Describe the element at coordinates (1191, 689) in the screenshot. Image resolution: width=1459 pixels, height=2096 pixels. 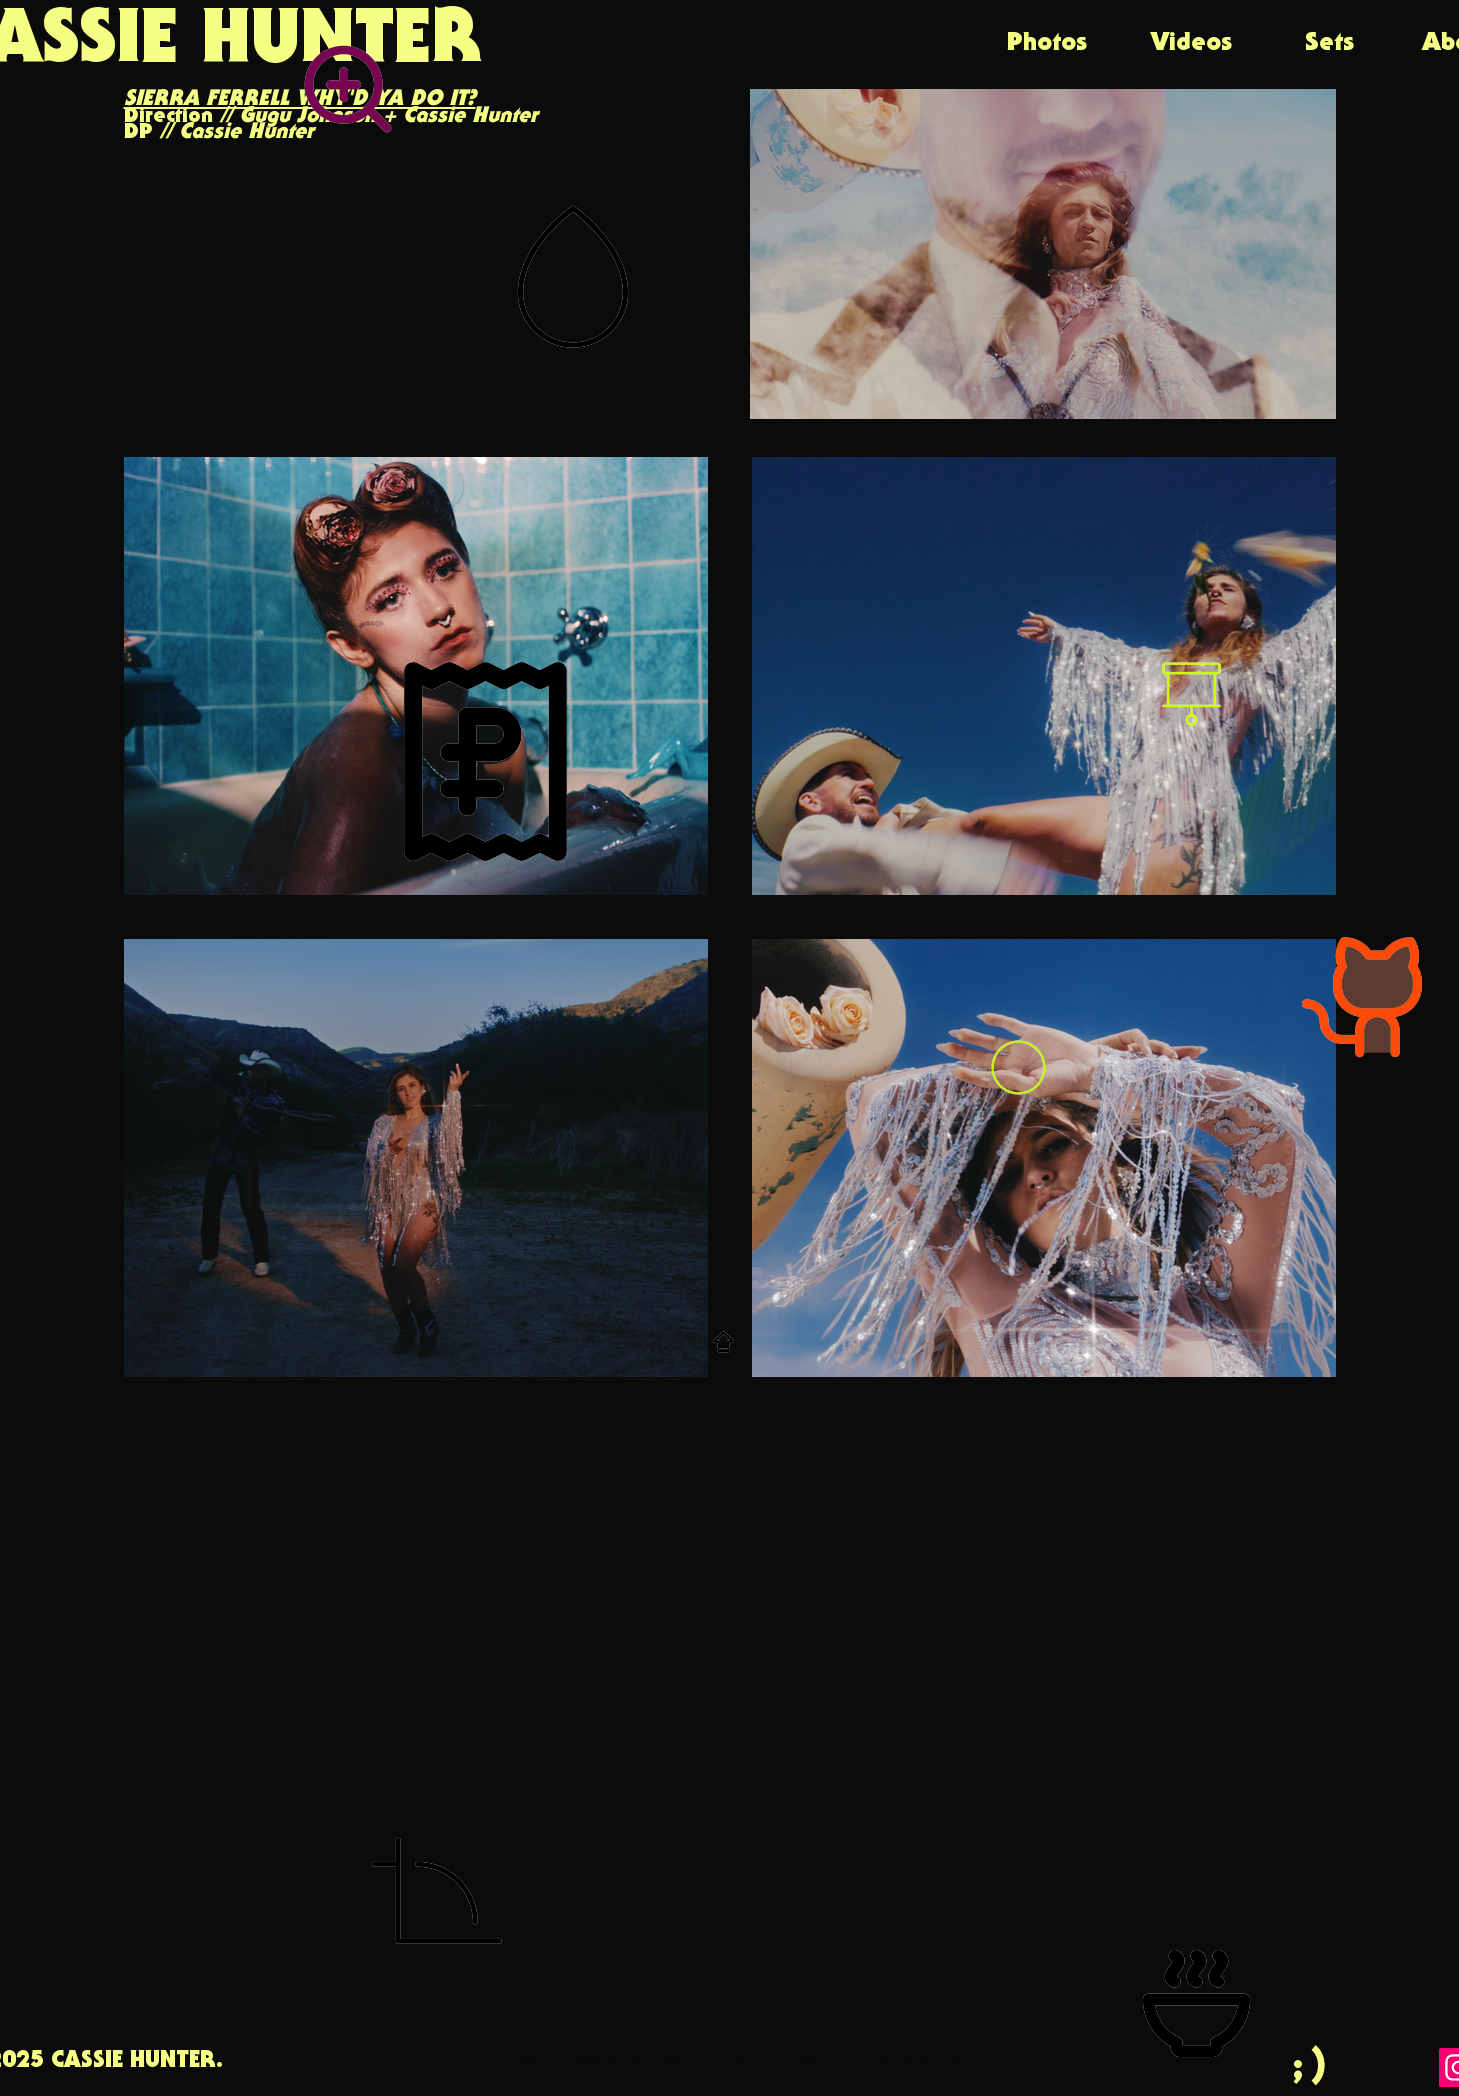
I see `start a presentation` at that location.